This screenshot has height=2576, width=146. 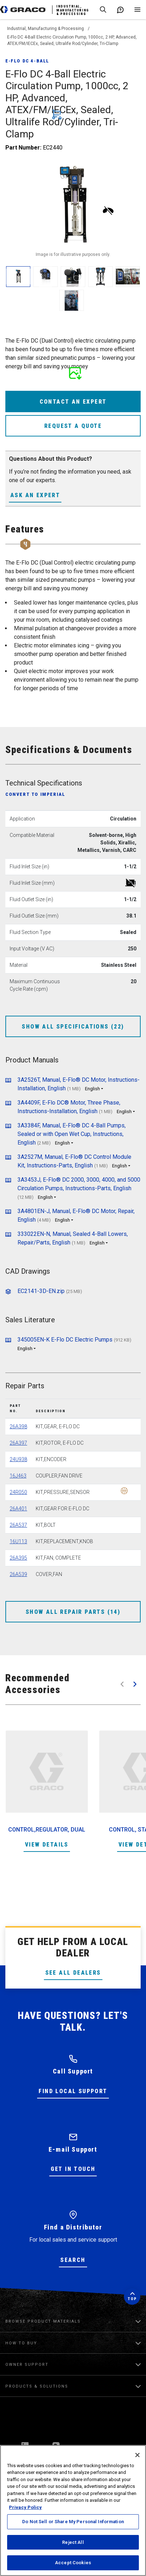 I want to click on download or export shopping cart contents, so click(x=56, y=114).